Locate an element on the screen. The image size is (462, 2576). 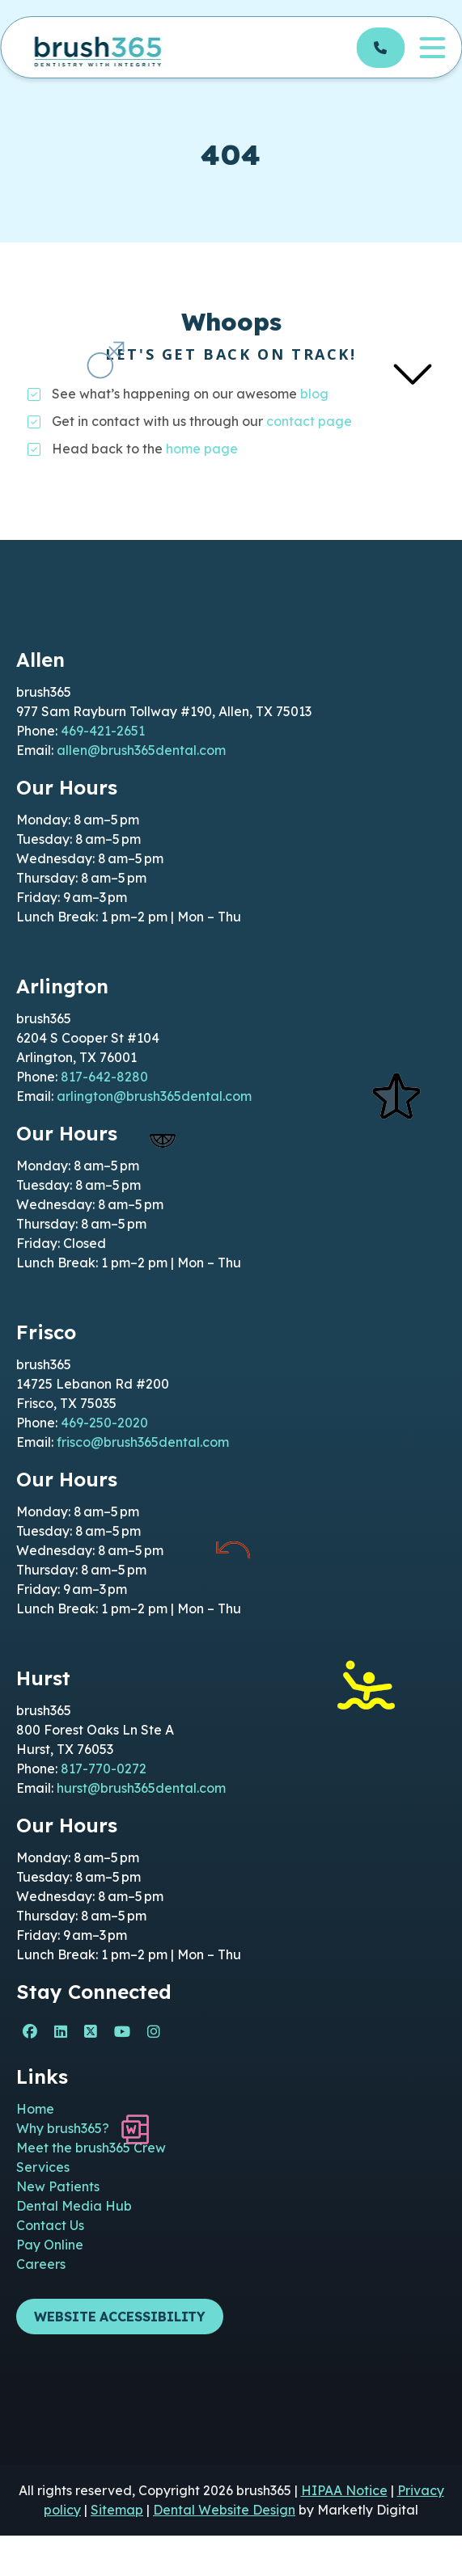
expand a dropdown menu or section is located at coordinates (413, 373).